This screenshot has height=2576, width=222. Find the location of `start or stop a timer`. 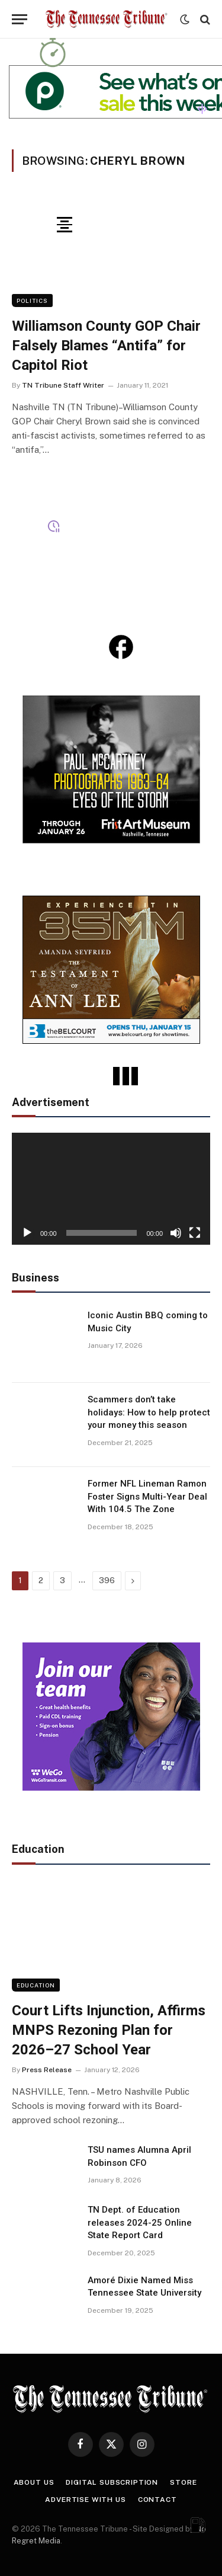

start or stop a timer is located at coordinates (53, 53).